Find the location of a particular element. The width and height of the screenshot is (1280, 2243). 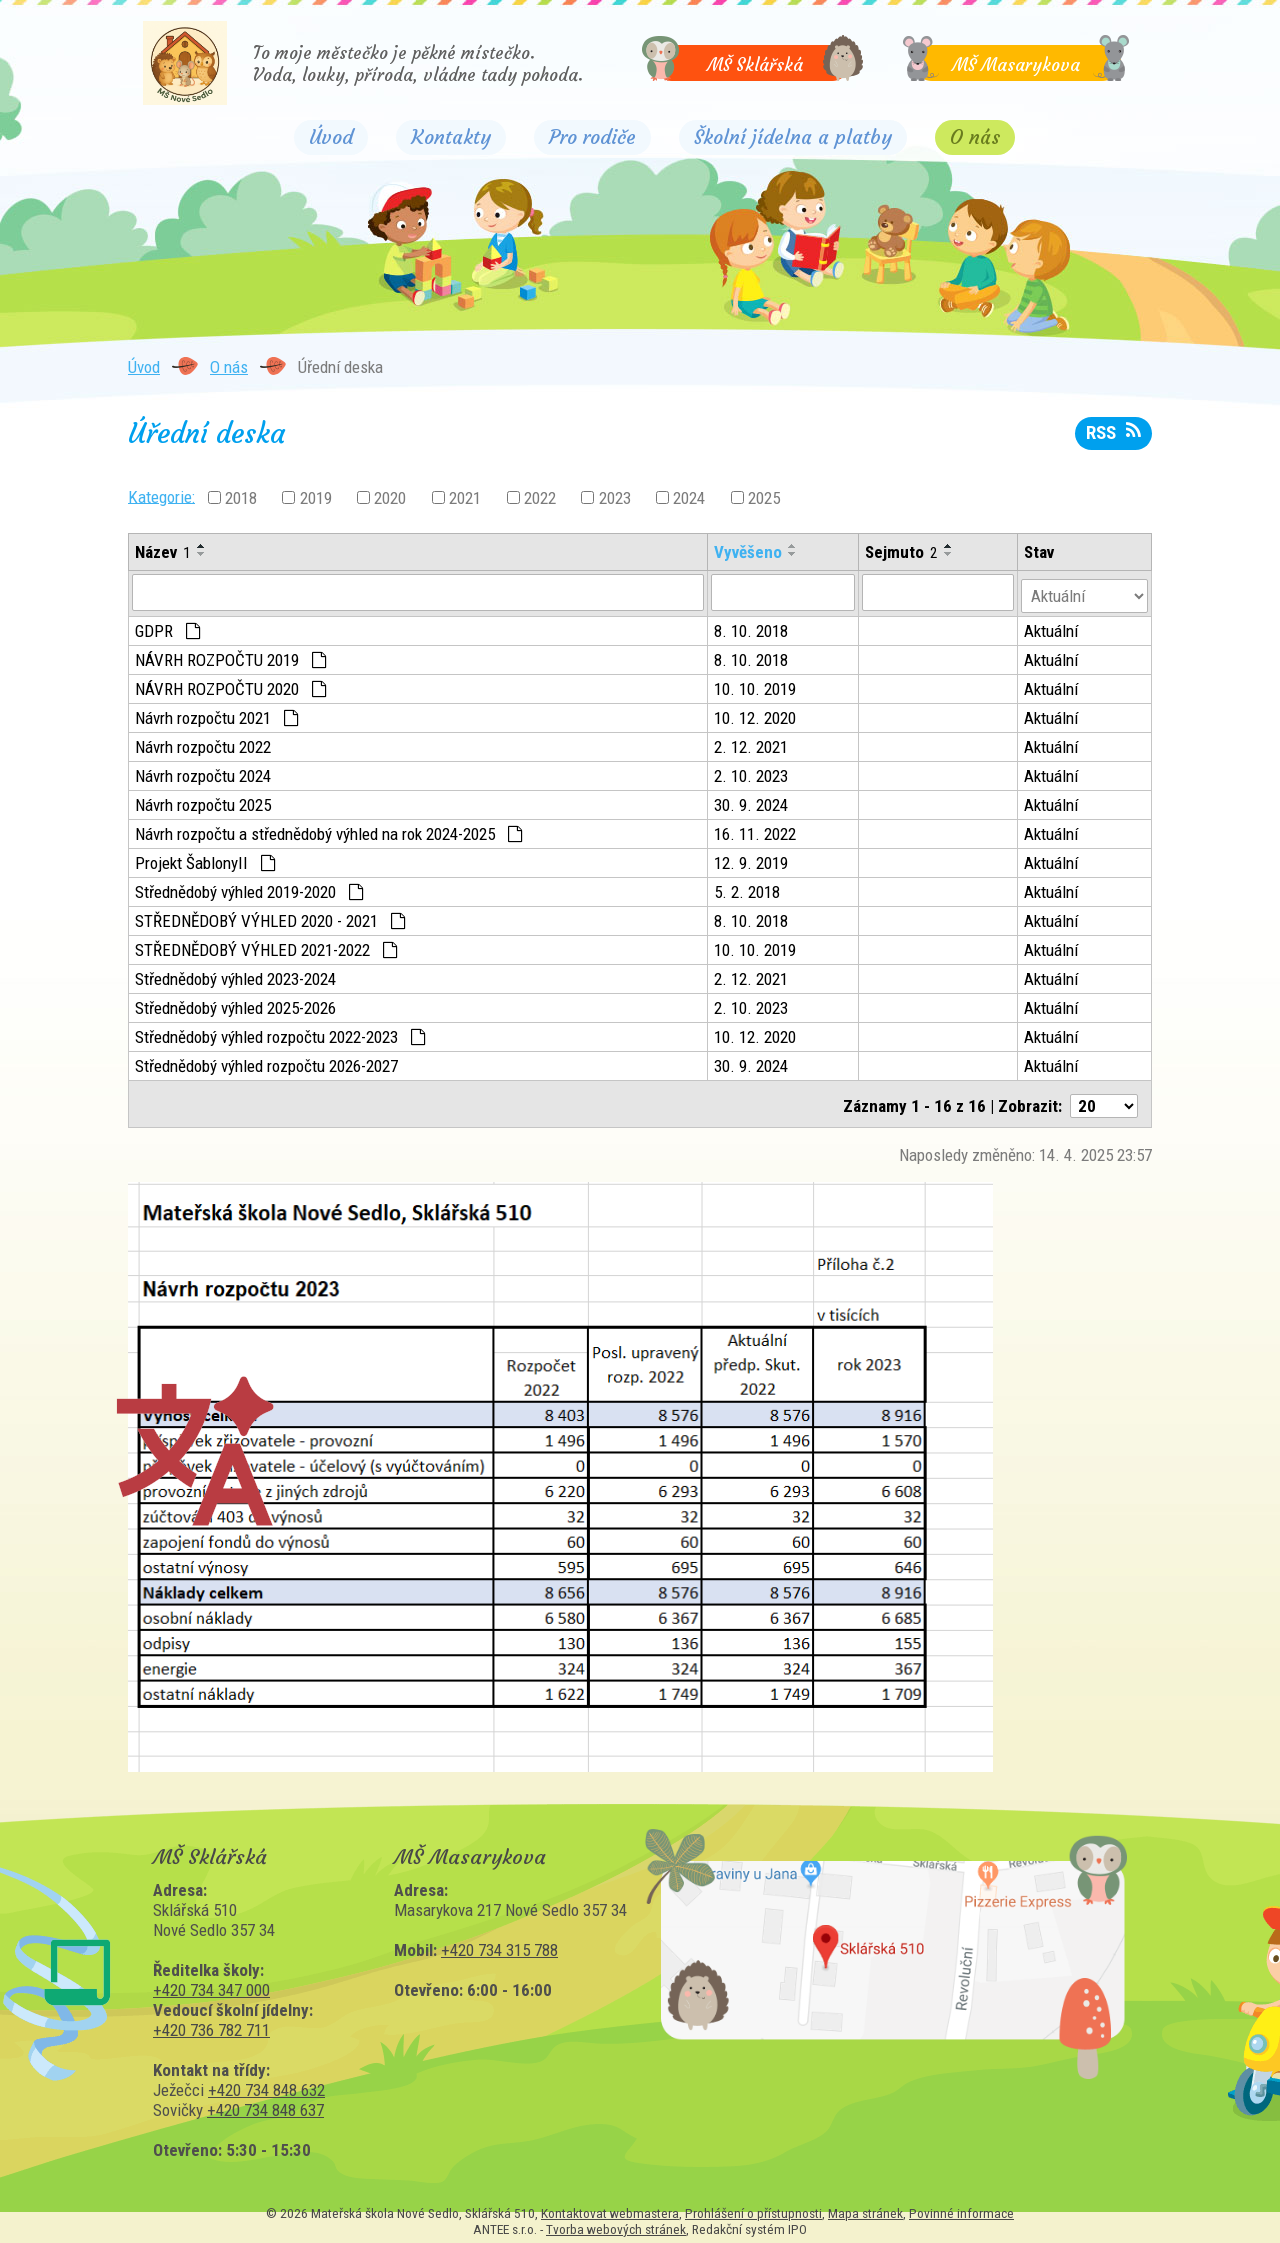

translate text using AI is located at coordinates (191, 1458).